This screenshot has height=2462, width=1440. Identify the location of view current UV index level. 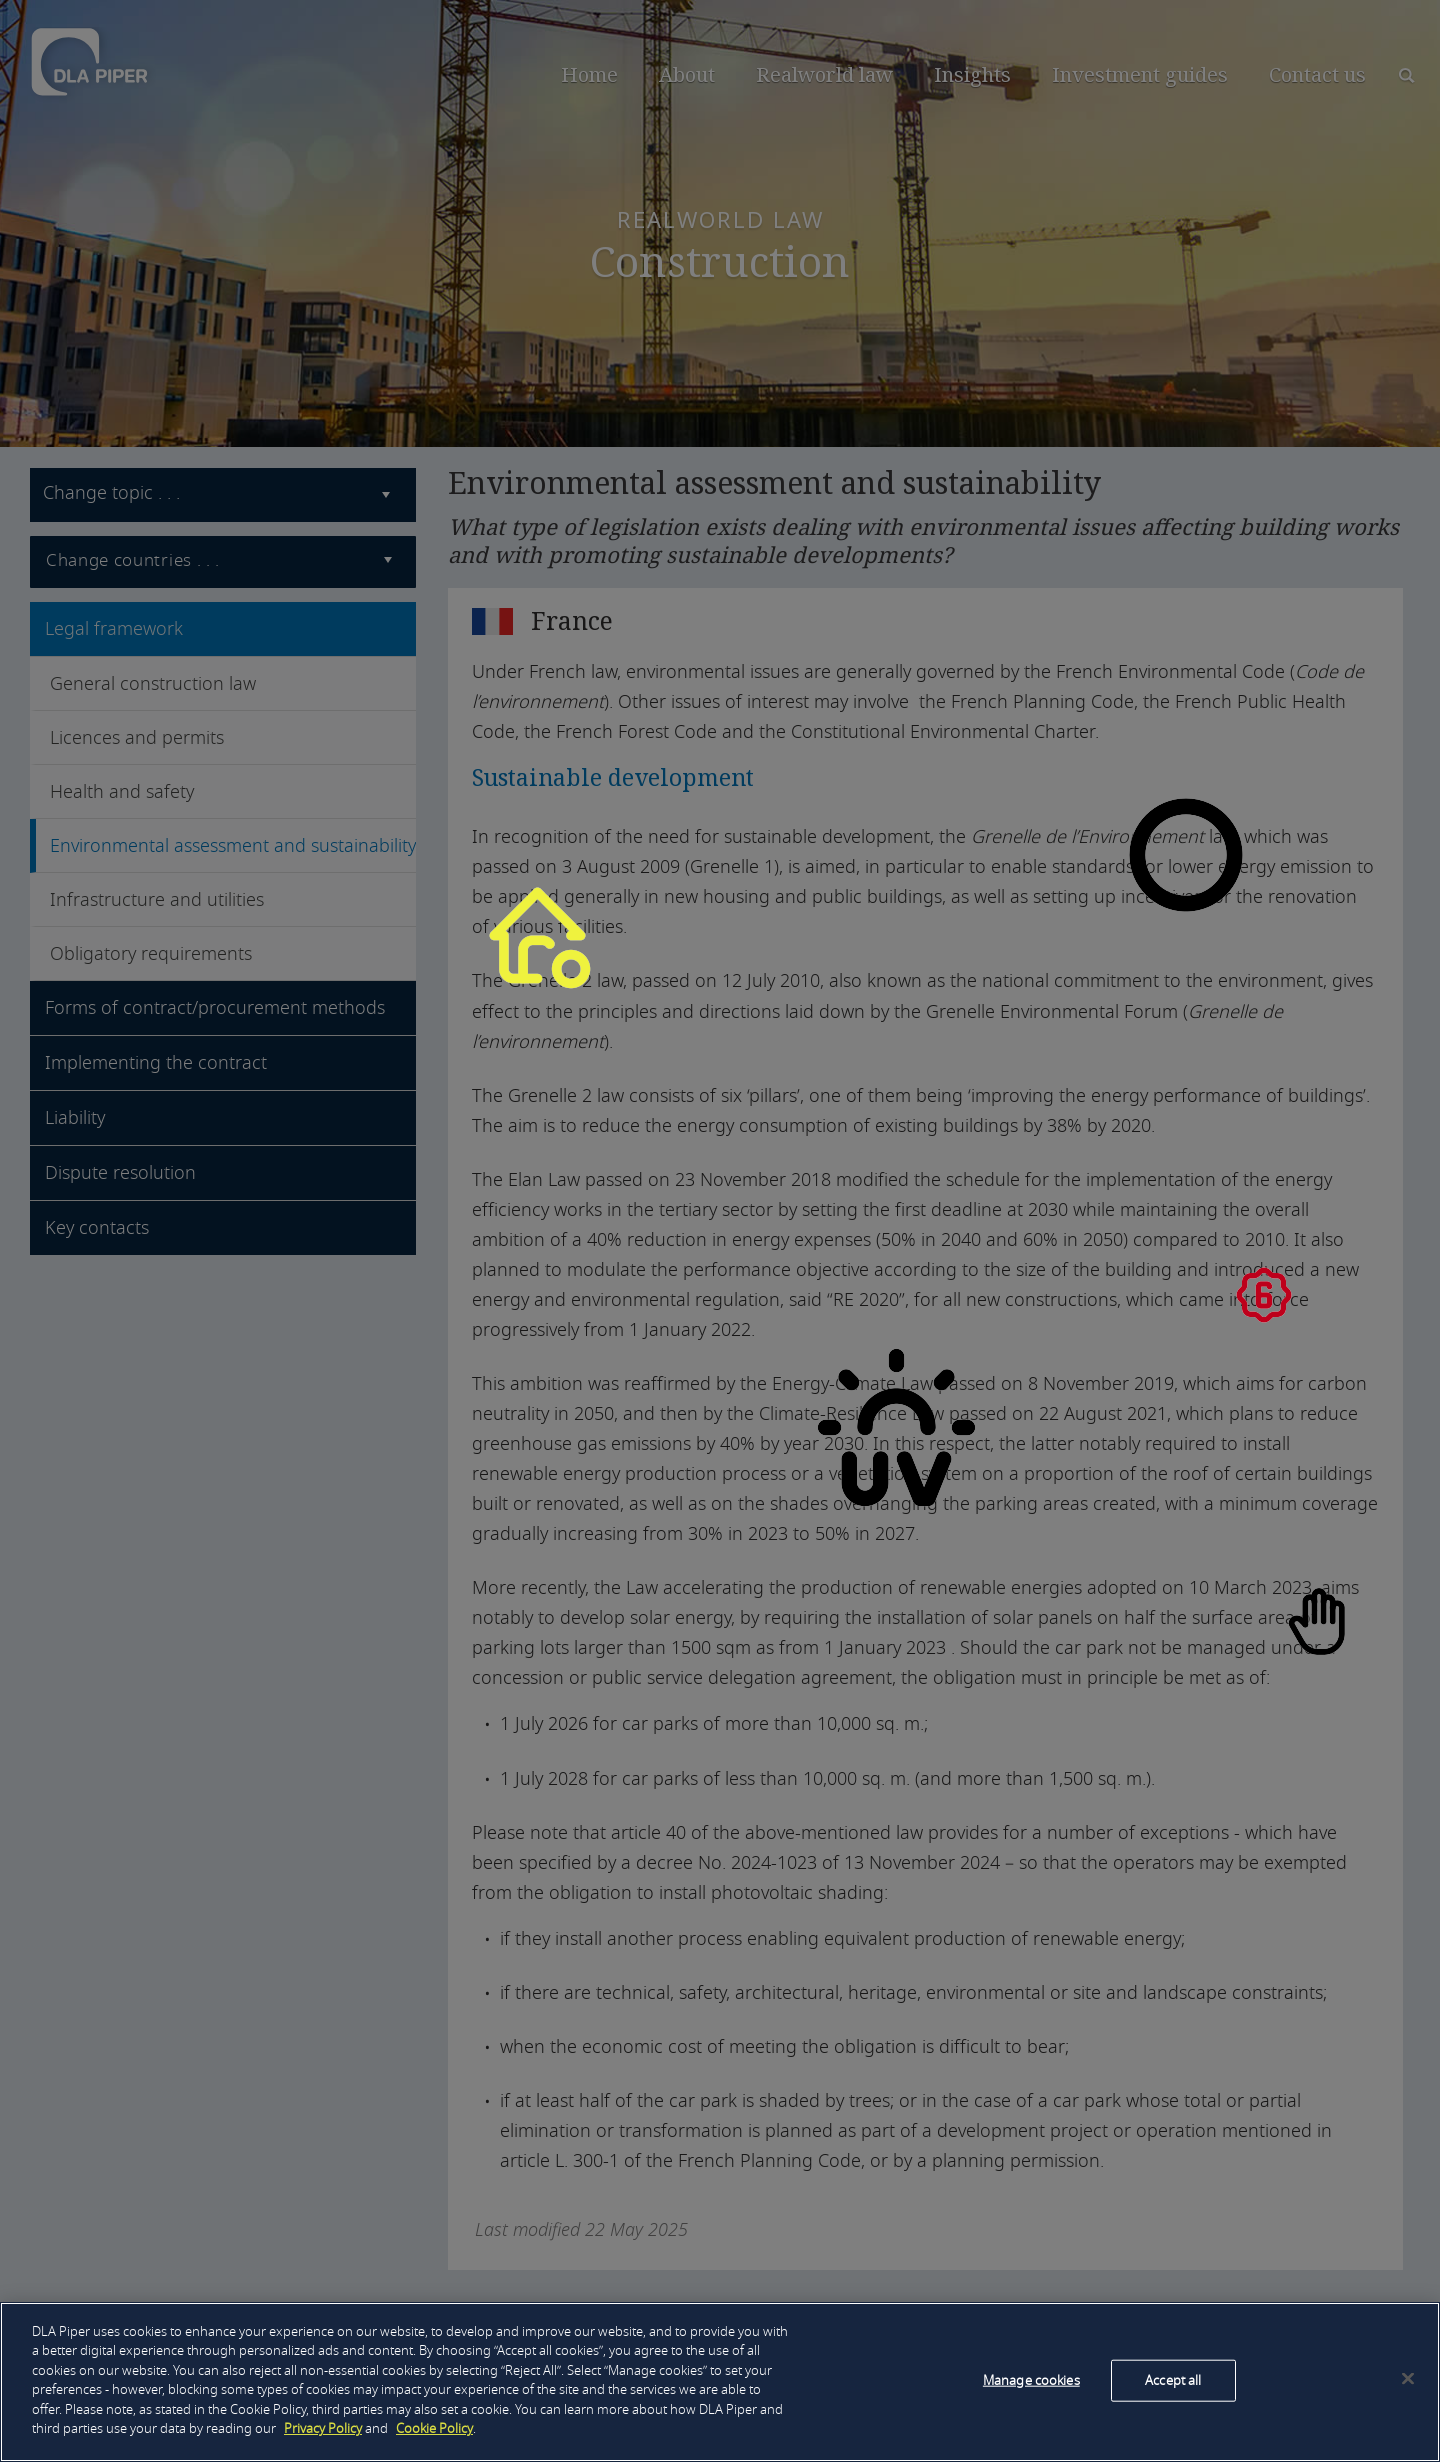
(896, 1427).